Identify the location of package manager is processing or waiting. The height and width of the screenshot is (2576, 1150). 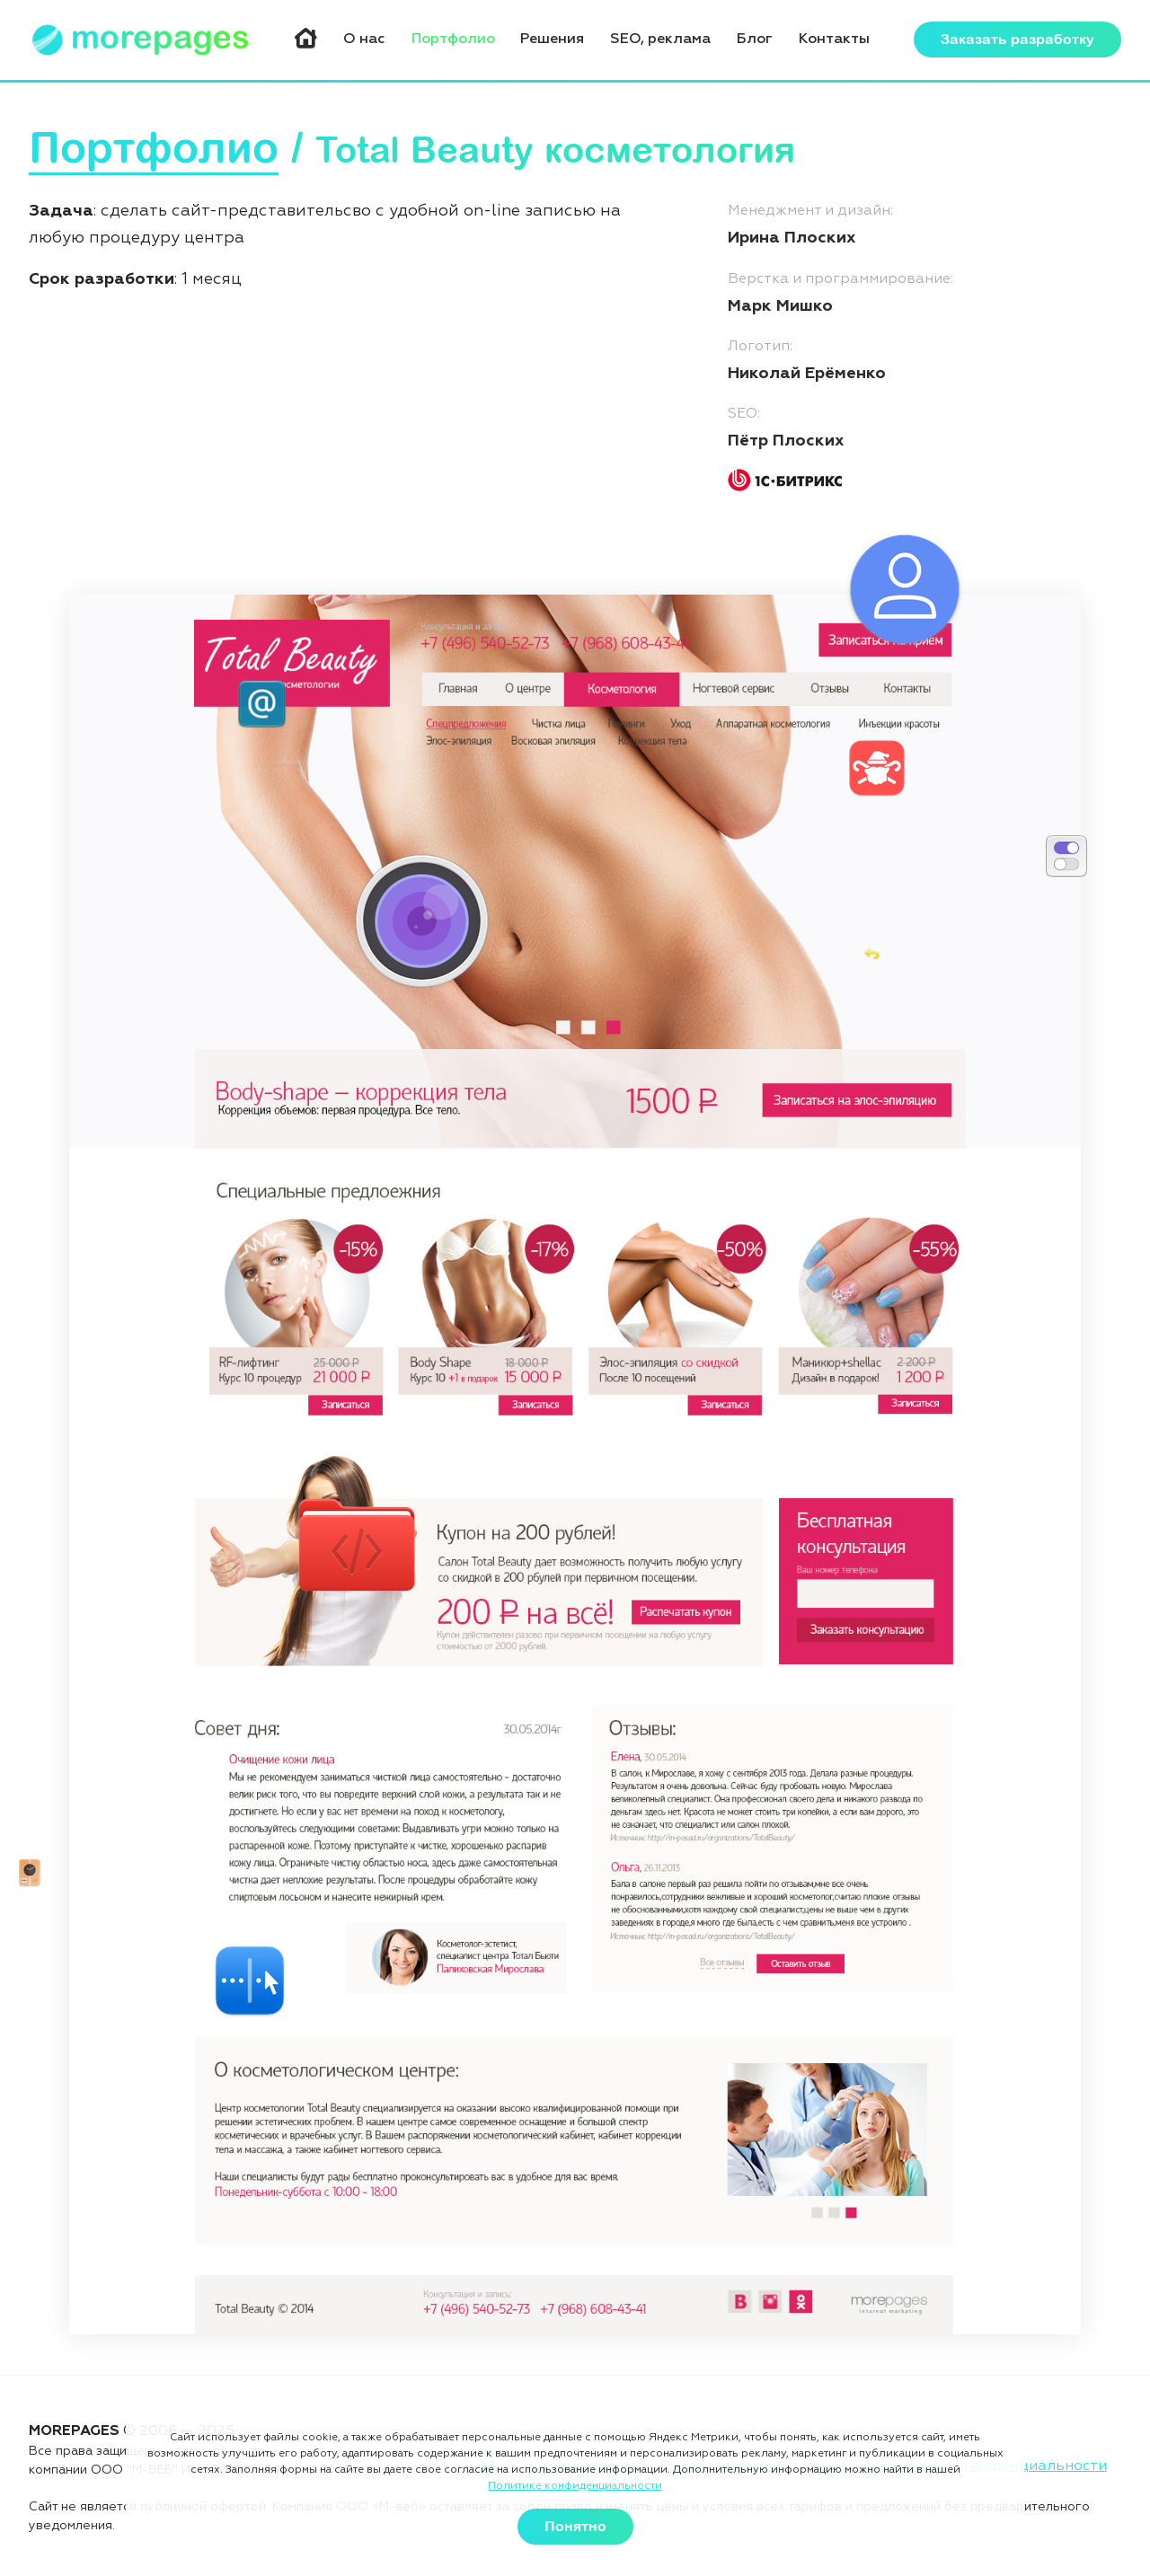
(30, 1873).